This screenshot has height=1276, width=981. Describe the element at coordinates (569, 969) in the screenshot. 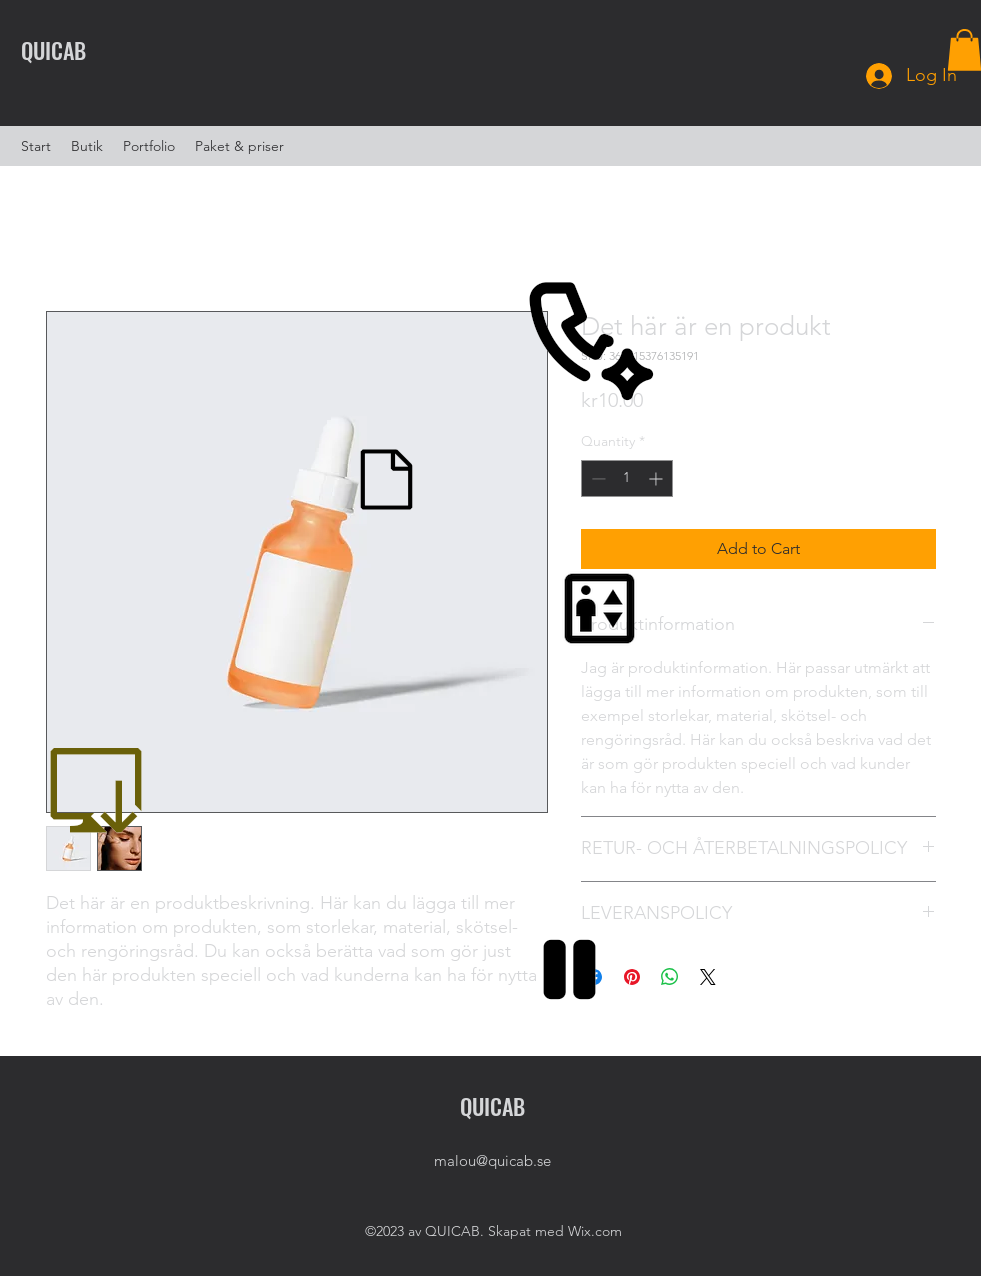

I see `pause media playback` at that location.